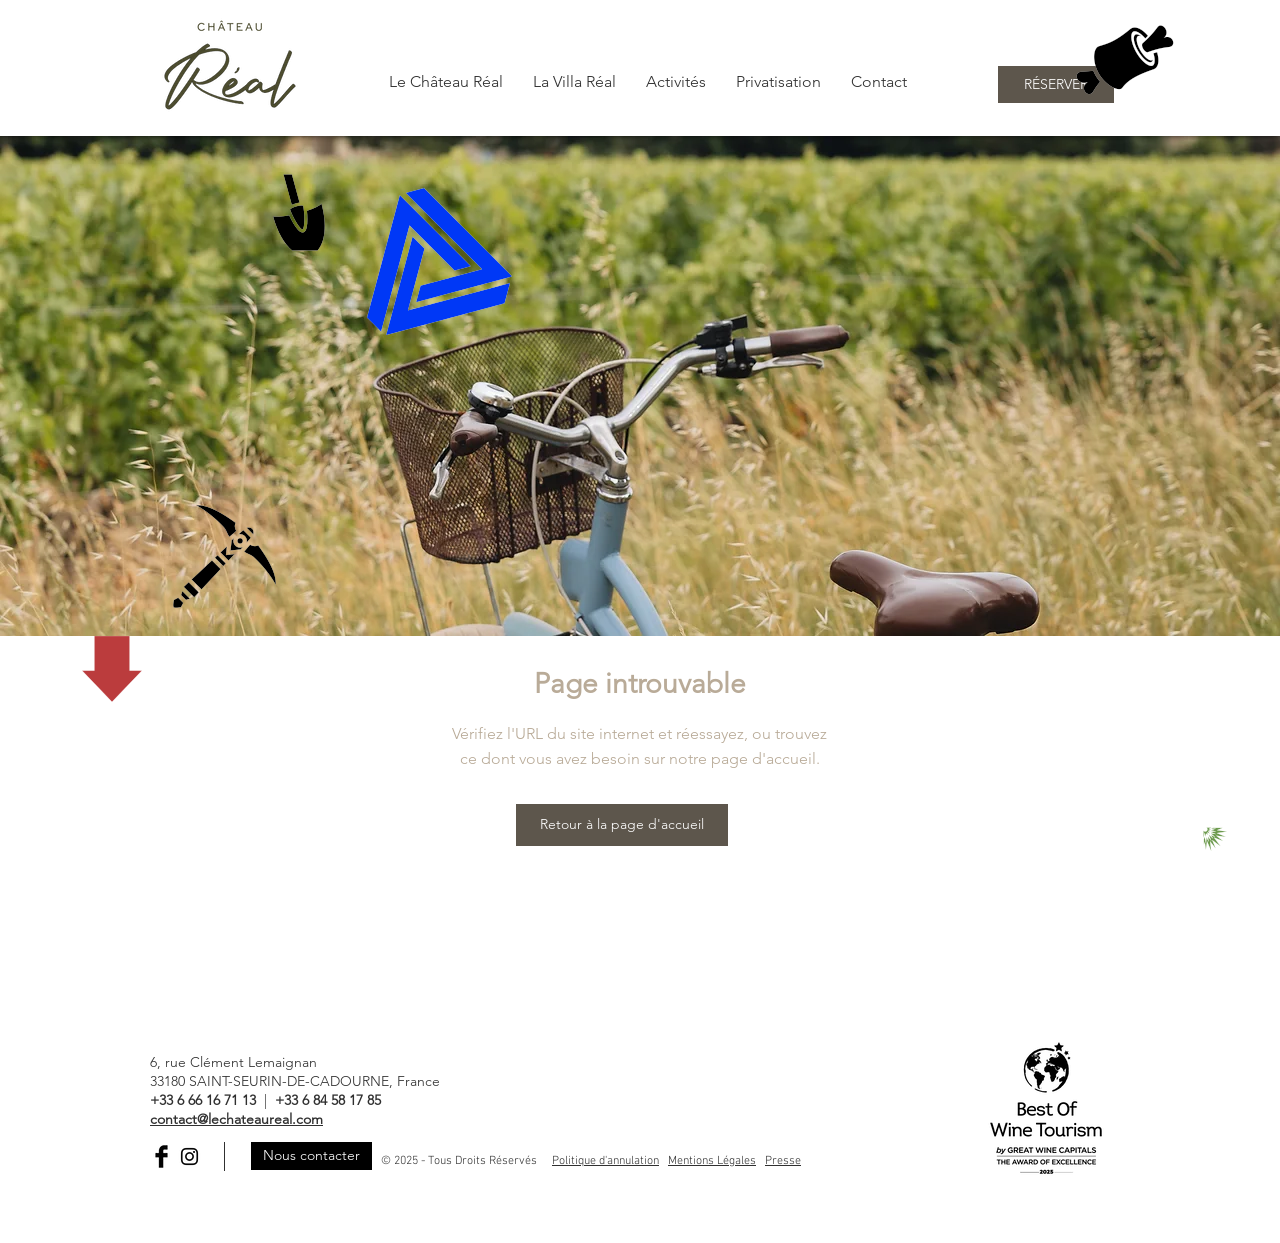 Image resolution: width=1280 pixels, height=1243 pixels. Describe the element at coordinates (1124, 57) in the screenshot. I see `food or meat item in a game inventory` at that location.